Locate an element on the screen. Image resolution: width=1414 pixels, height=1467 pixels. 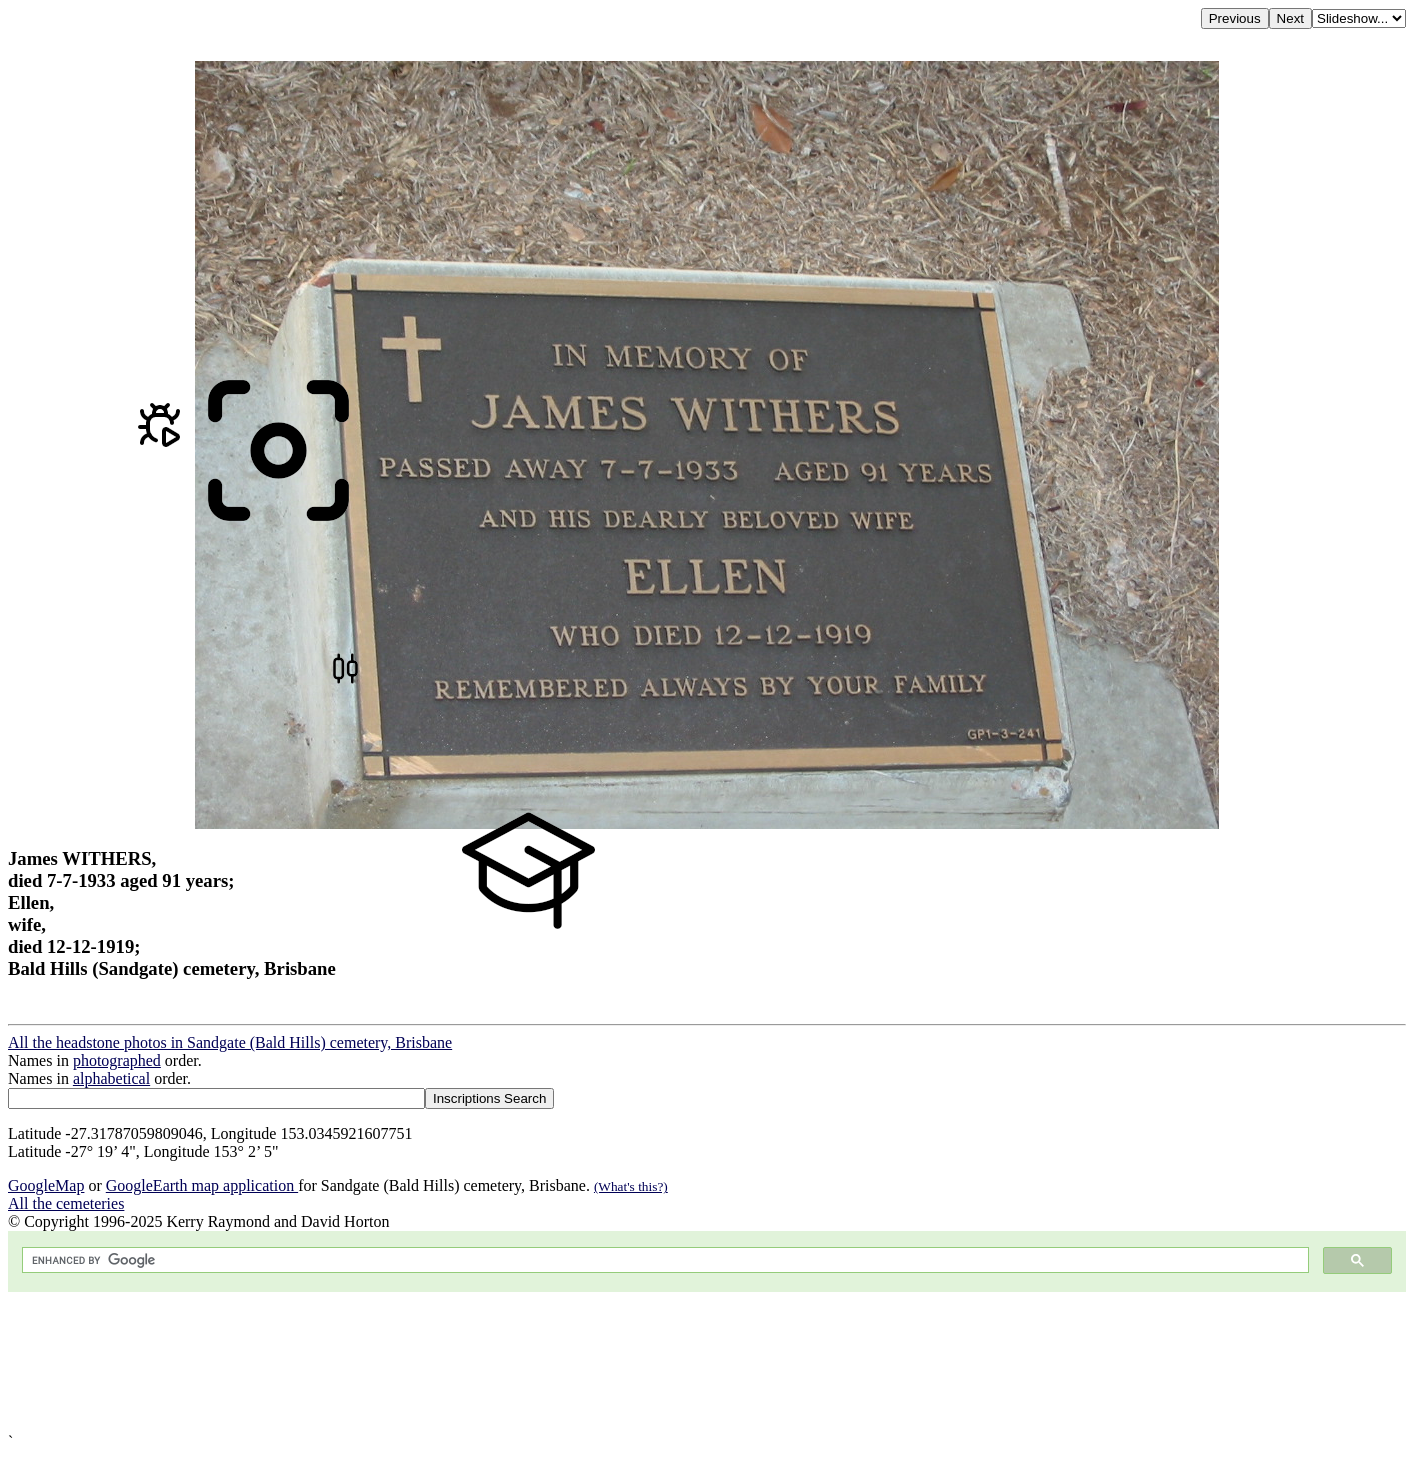
start debugging session is located at coordinates (160, 425).